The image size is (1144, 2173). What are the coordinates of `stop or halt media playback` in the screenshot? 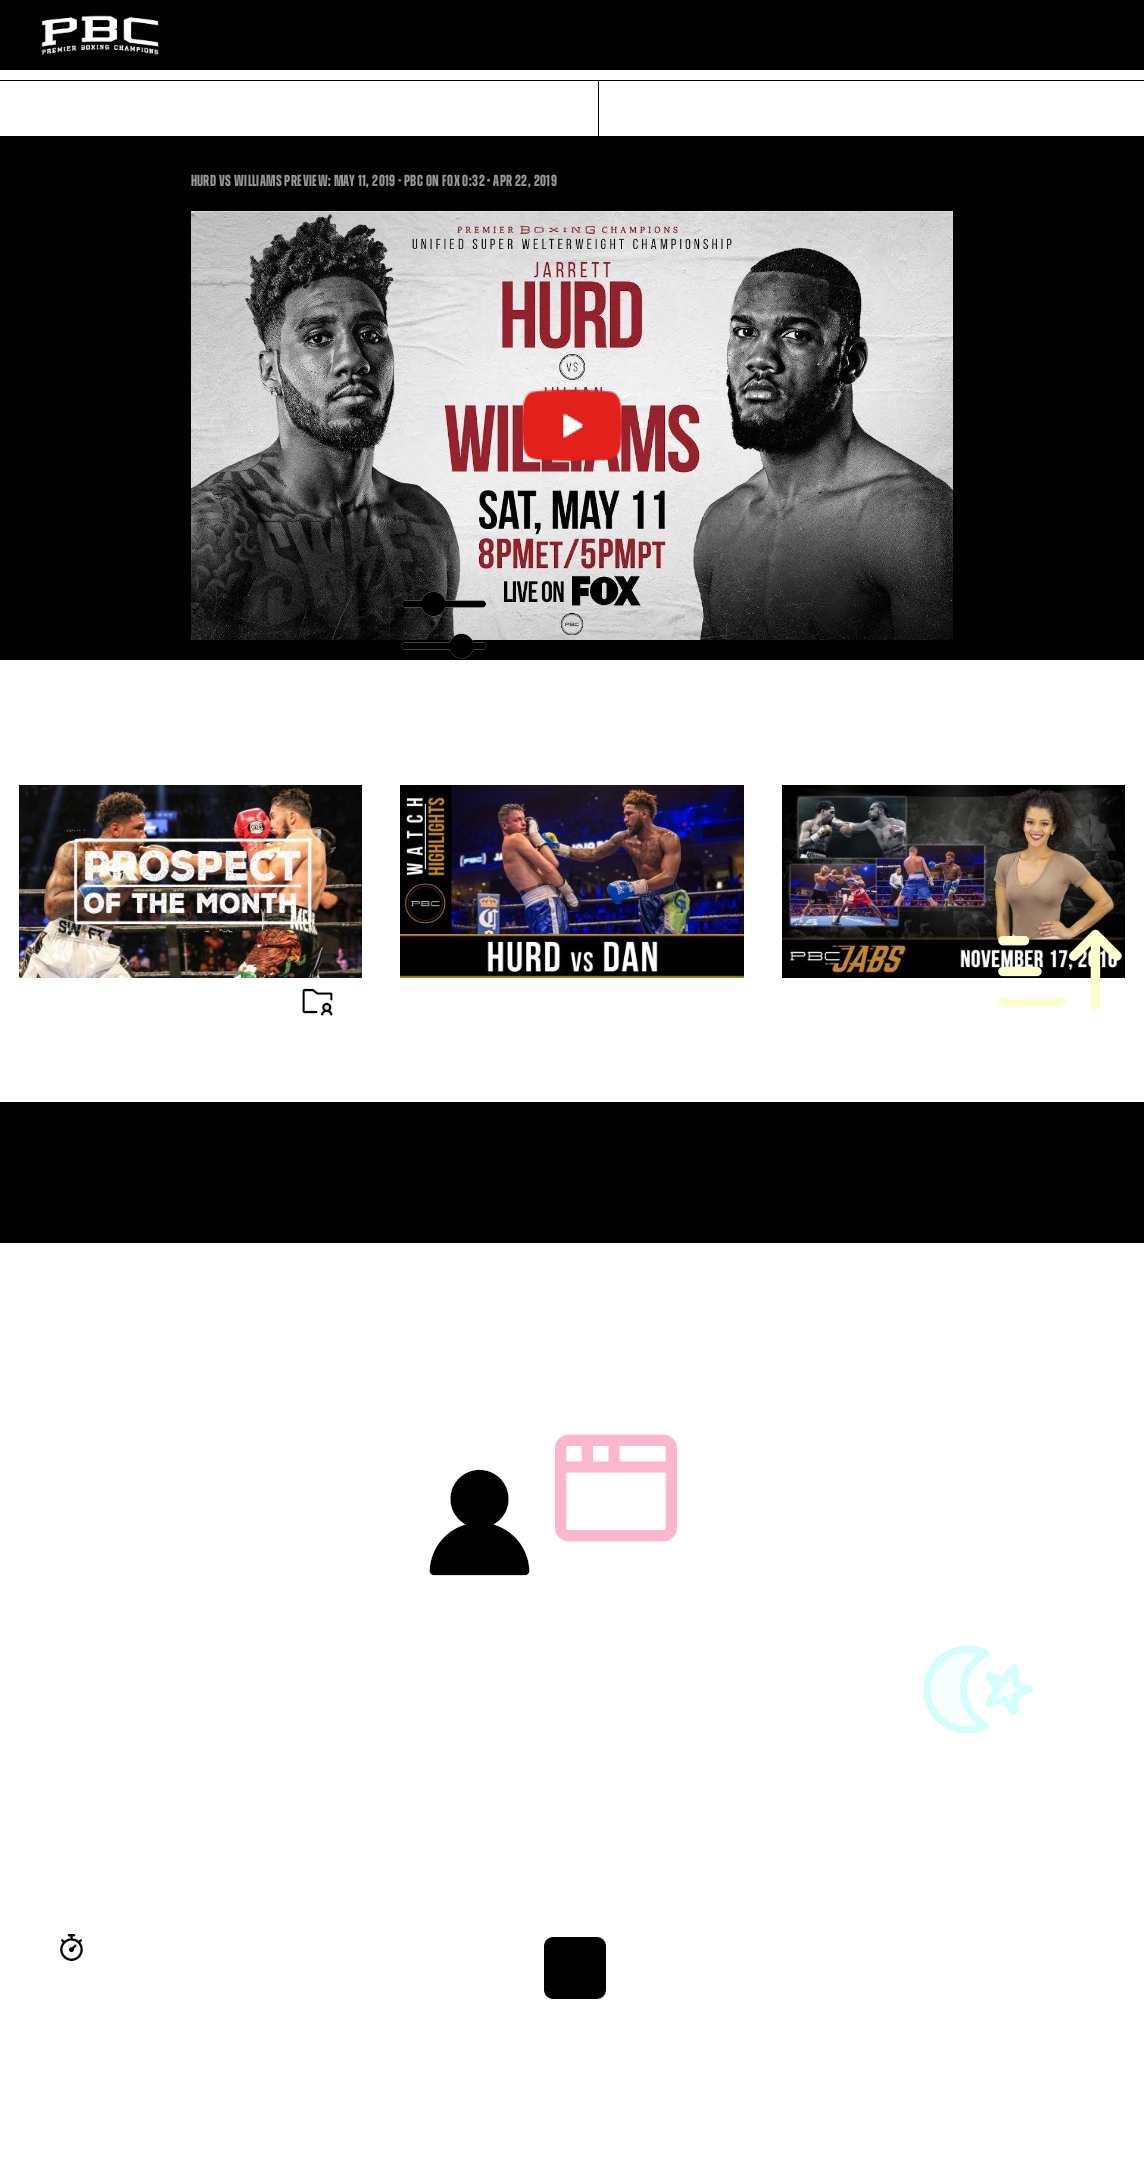 It's located at (575, 1968).